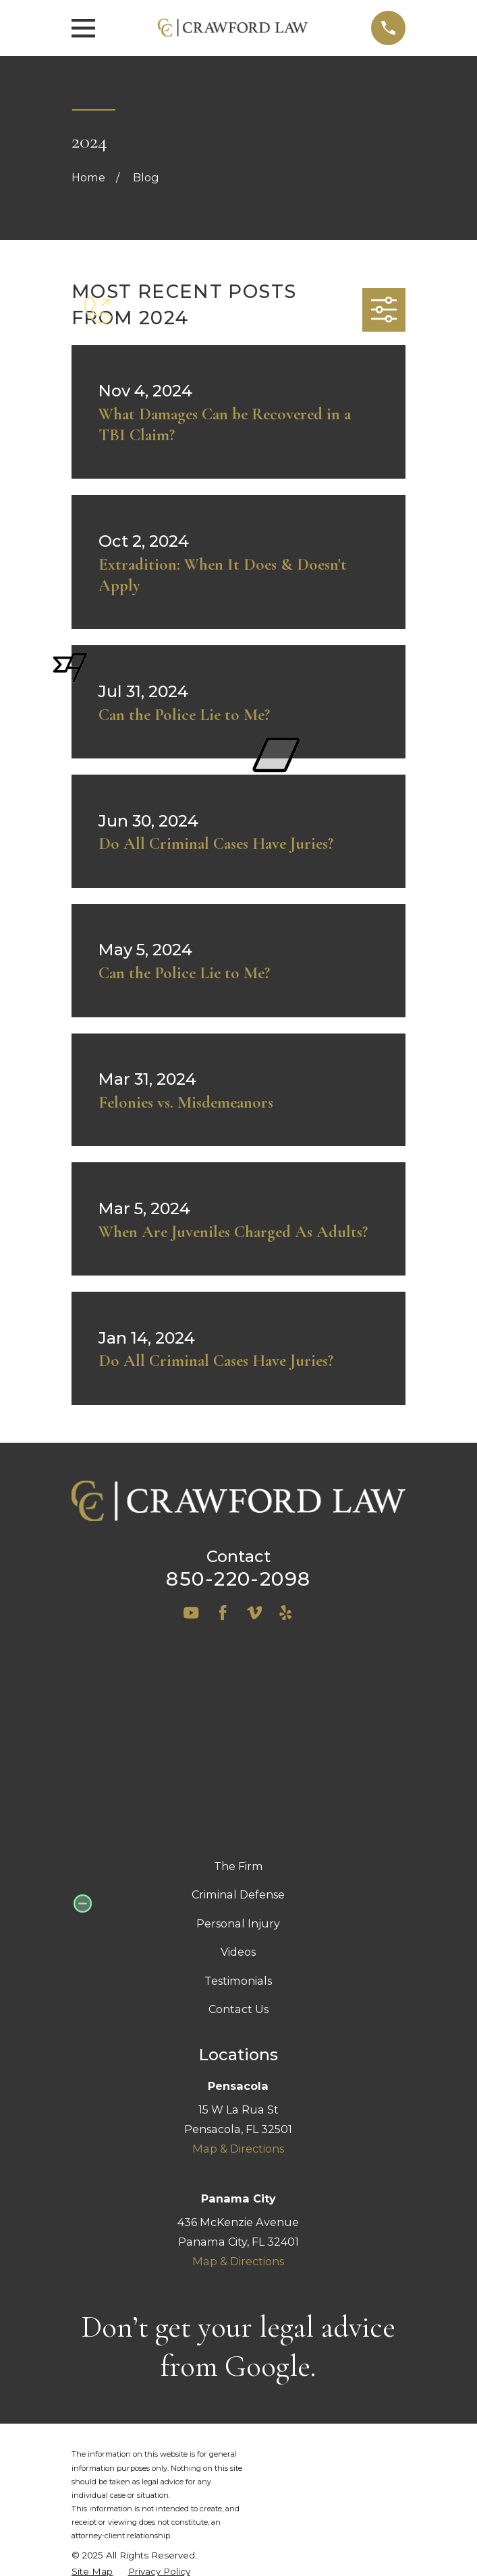 This screenshot has height=2576, width=477. I want to click on remove an item from a list, so click(82, 1903).